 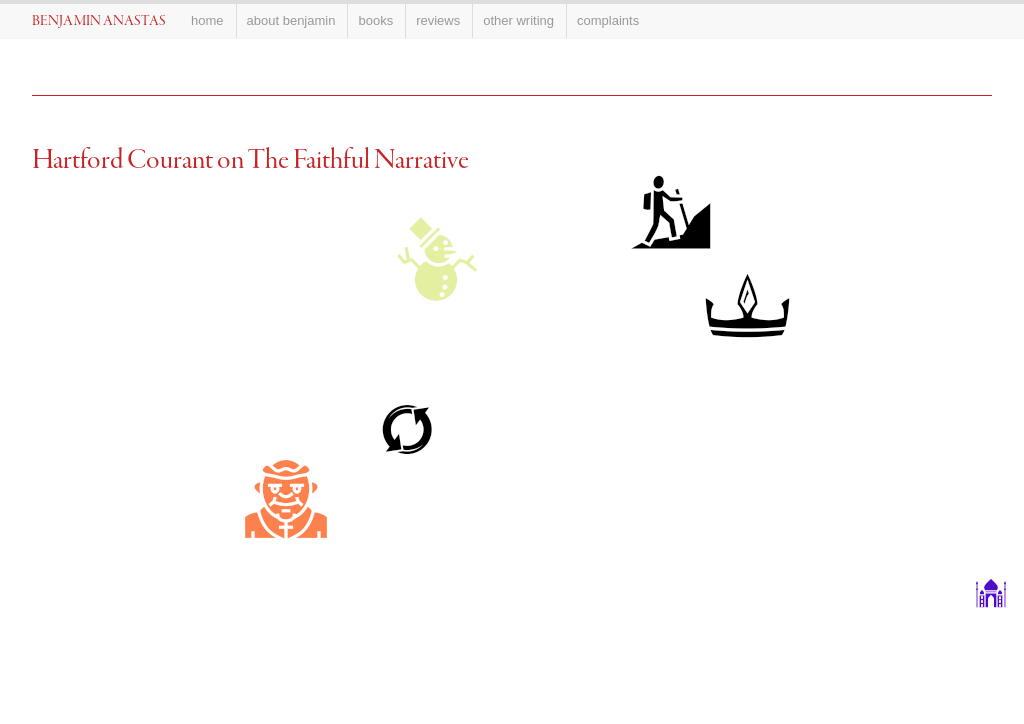 What do you see at coordinates (991, 593) in the screenshot?
I see `view indian palace or taj mahal landmark` at bounding box center [991, 593].